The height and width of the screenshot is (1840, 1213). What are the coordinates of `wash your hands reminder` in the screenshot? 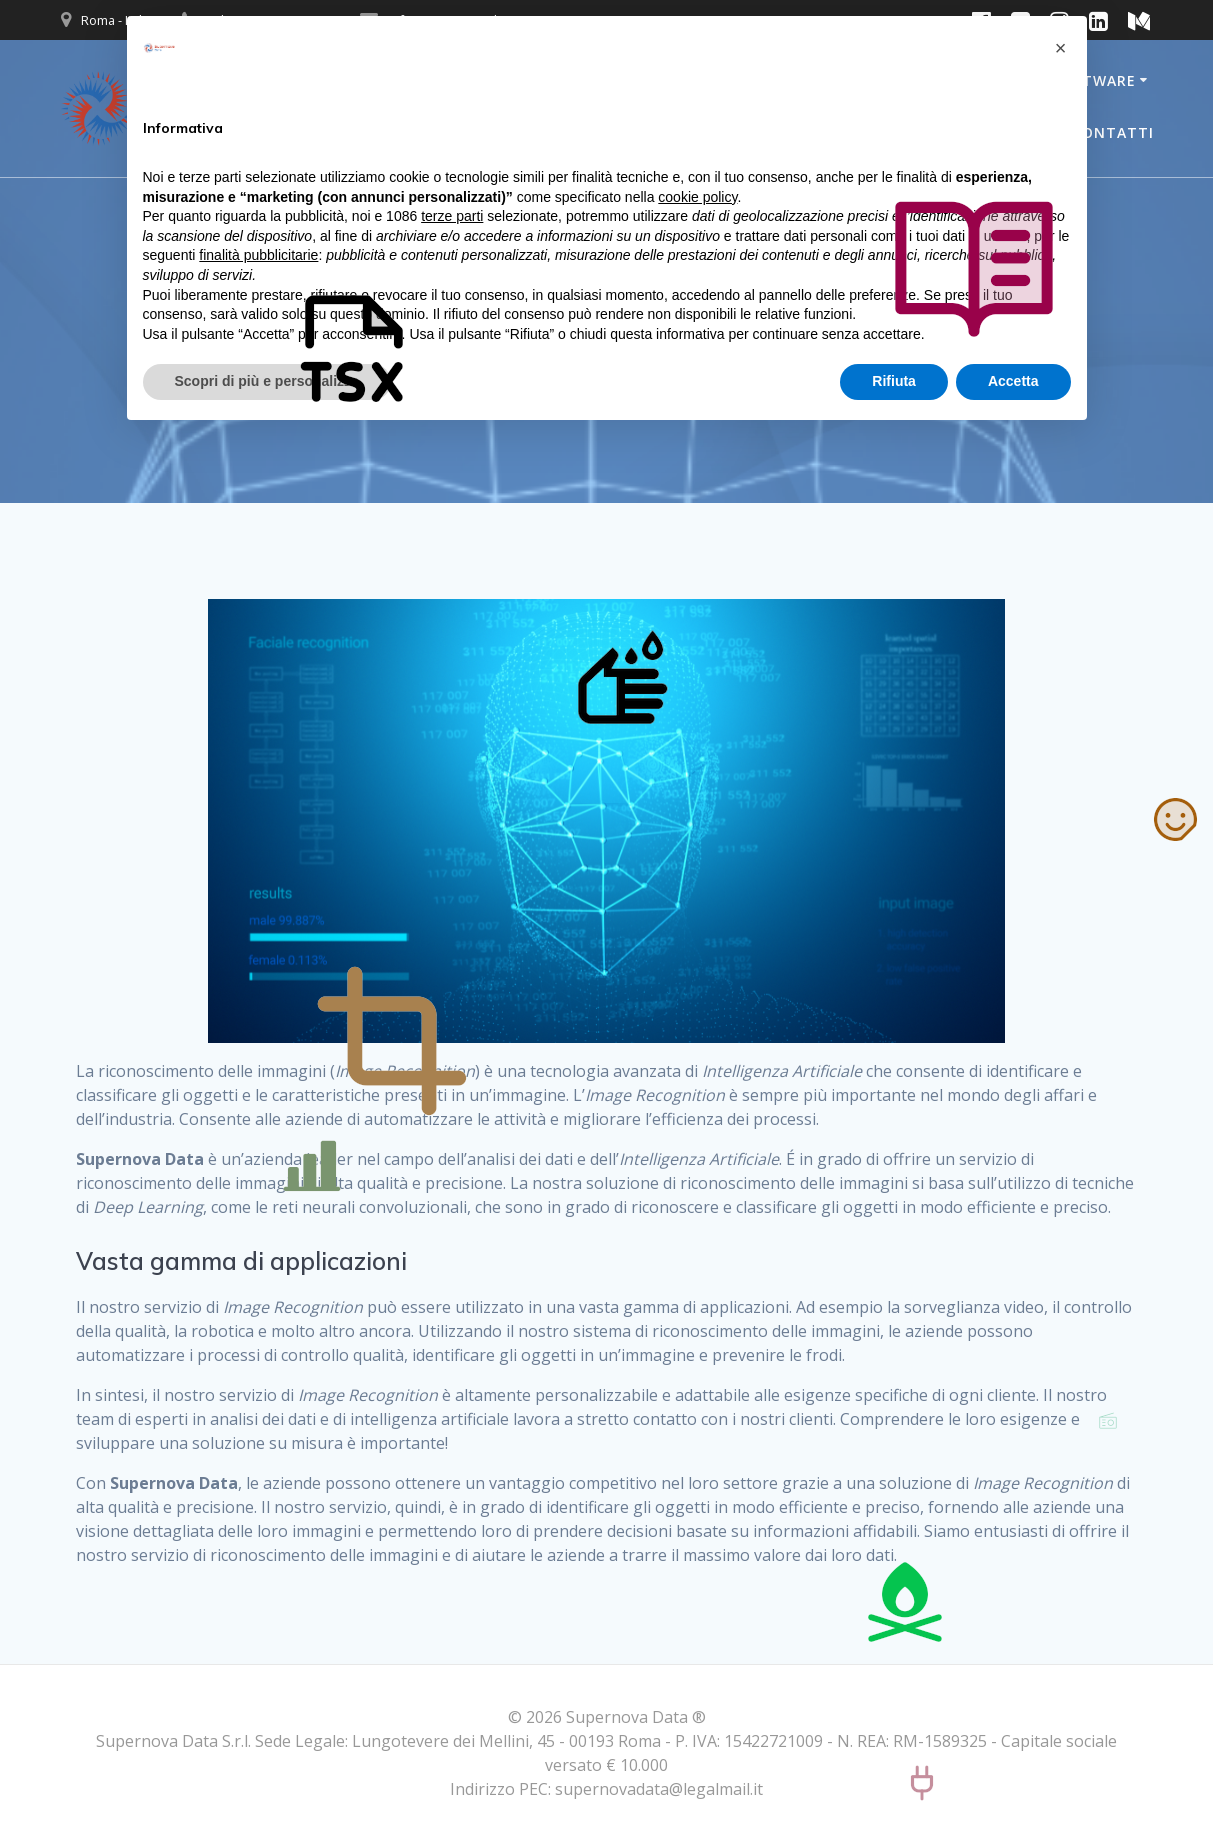 It's located at (625, 677).